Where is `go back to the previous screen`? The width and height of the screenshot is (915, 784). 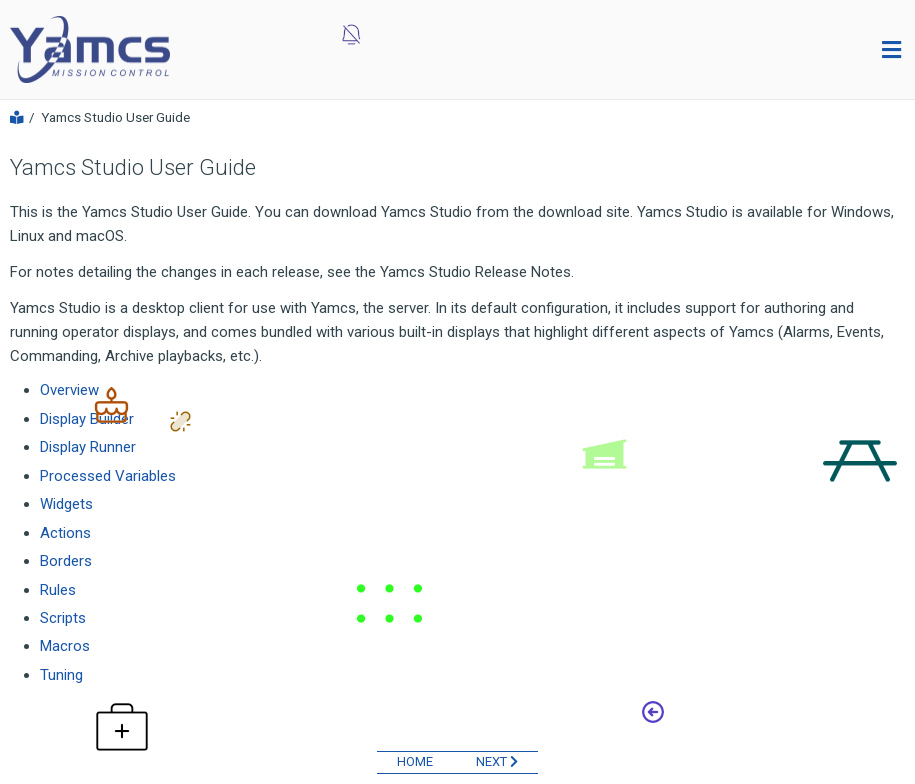
go back to the previous screen is located at coordinates (653, 712).